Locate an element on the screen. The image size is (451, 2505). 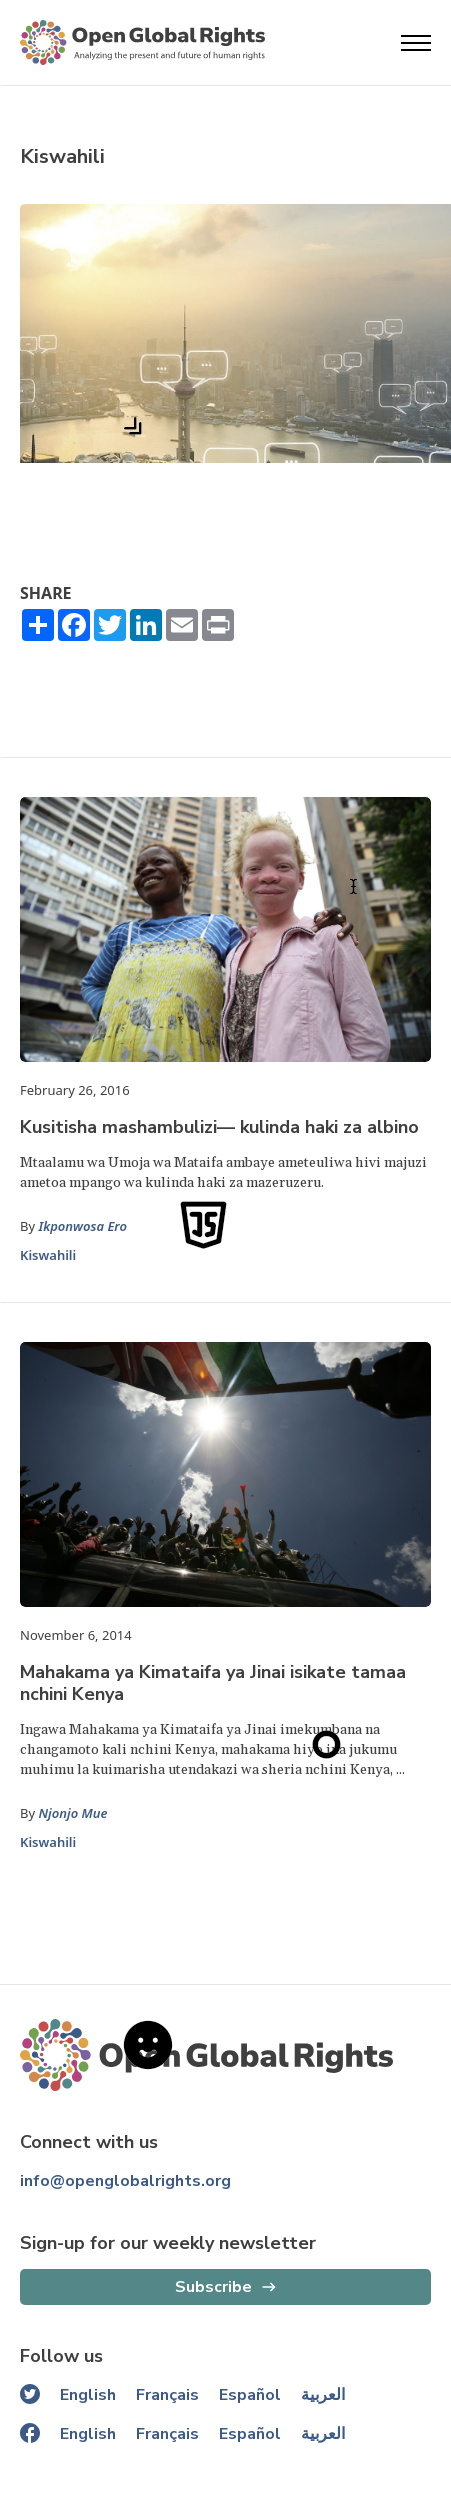
move or resize toward bottom-right corner is located at coordinates (134, 427).